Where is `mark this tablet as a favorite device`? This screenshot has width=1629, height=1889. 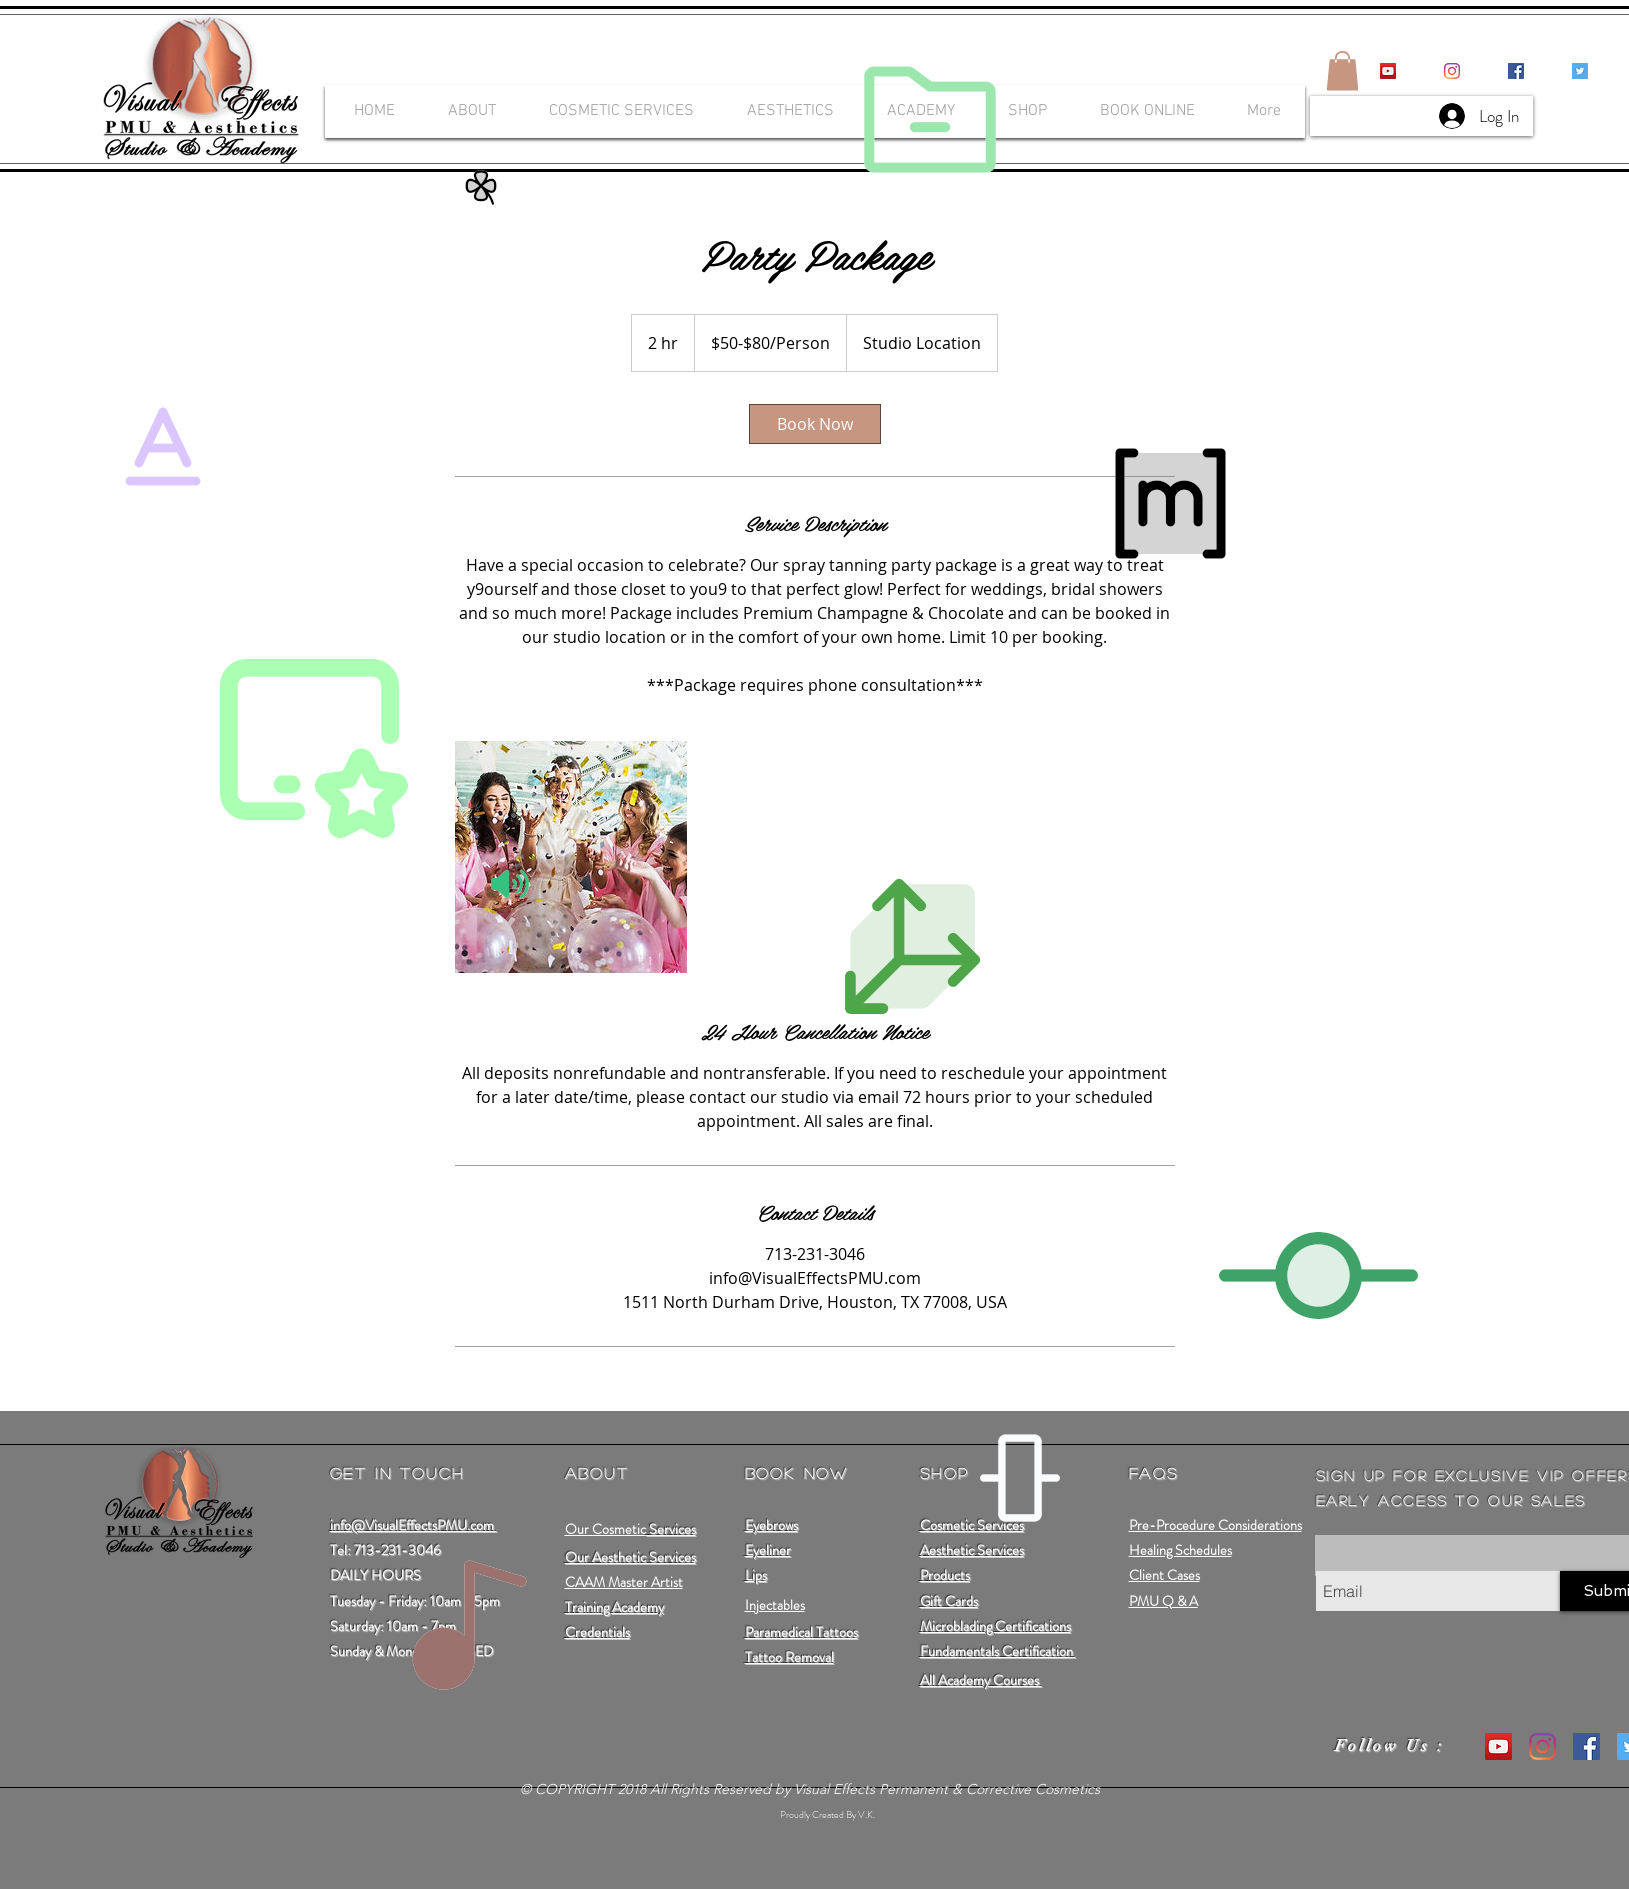 mark this tablet as a favorite device is located at coordinates (309, 739).